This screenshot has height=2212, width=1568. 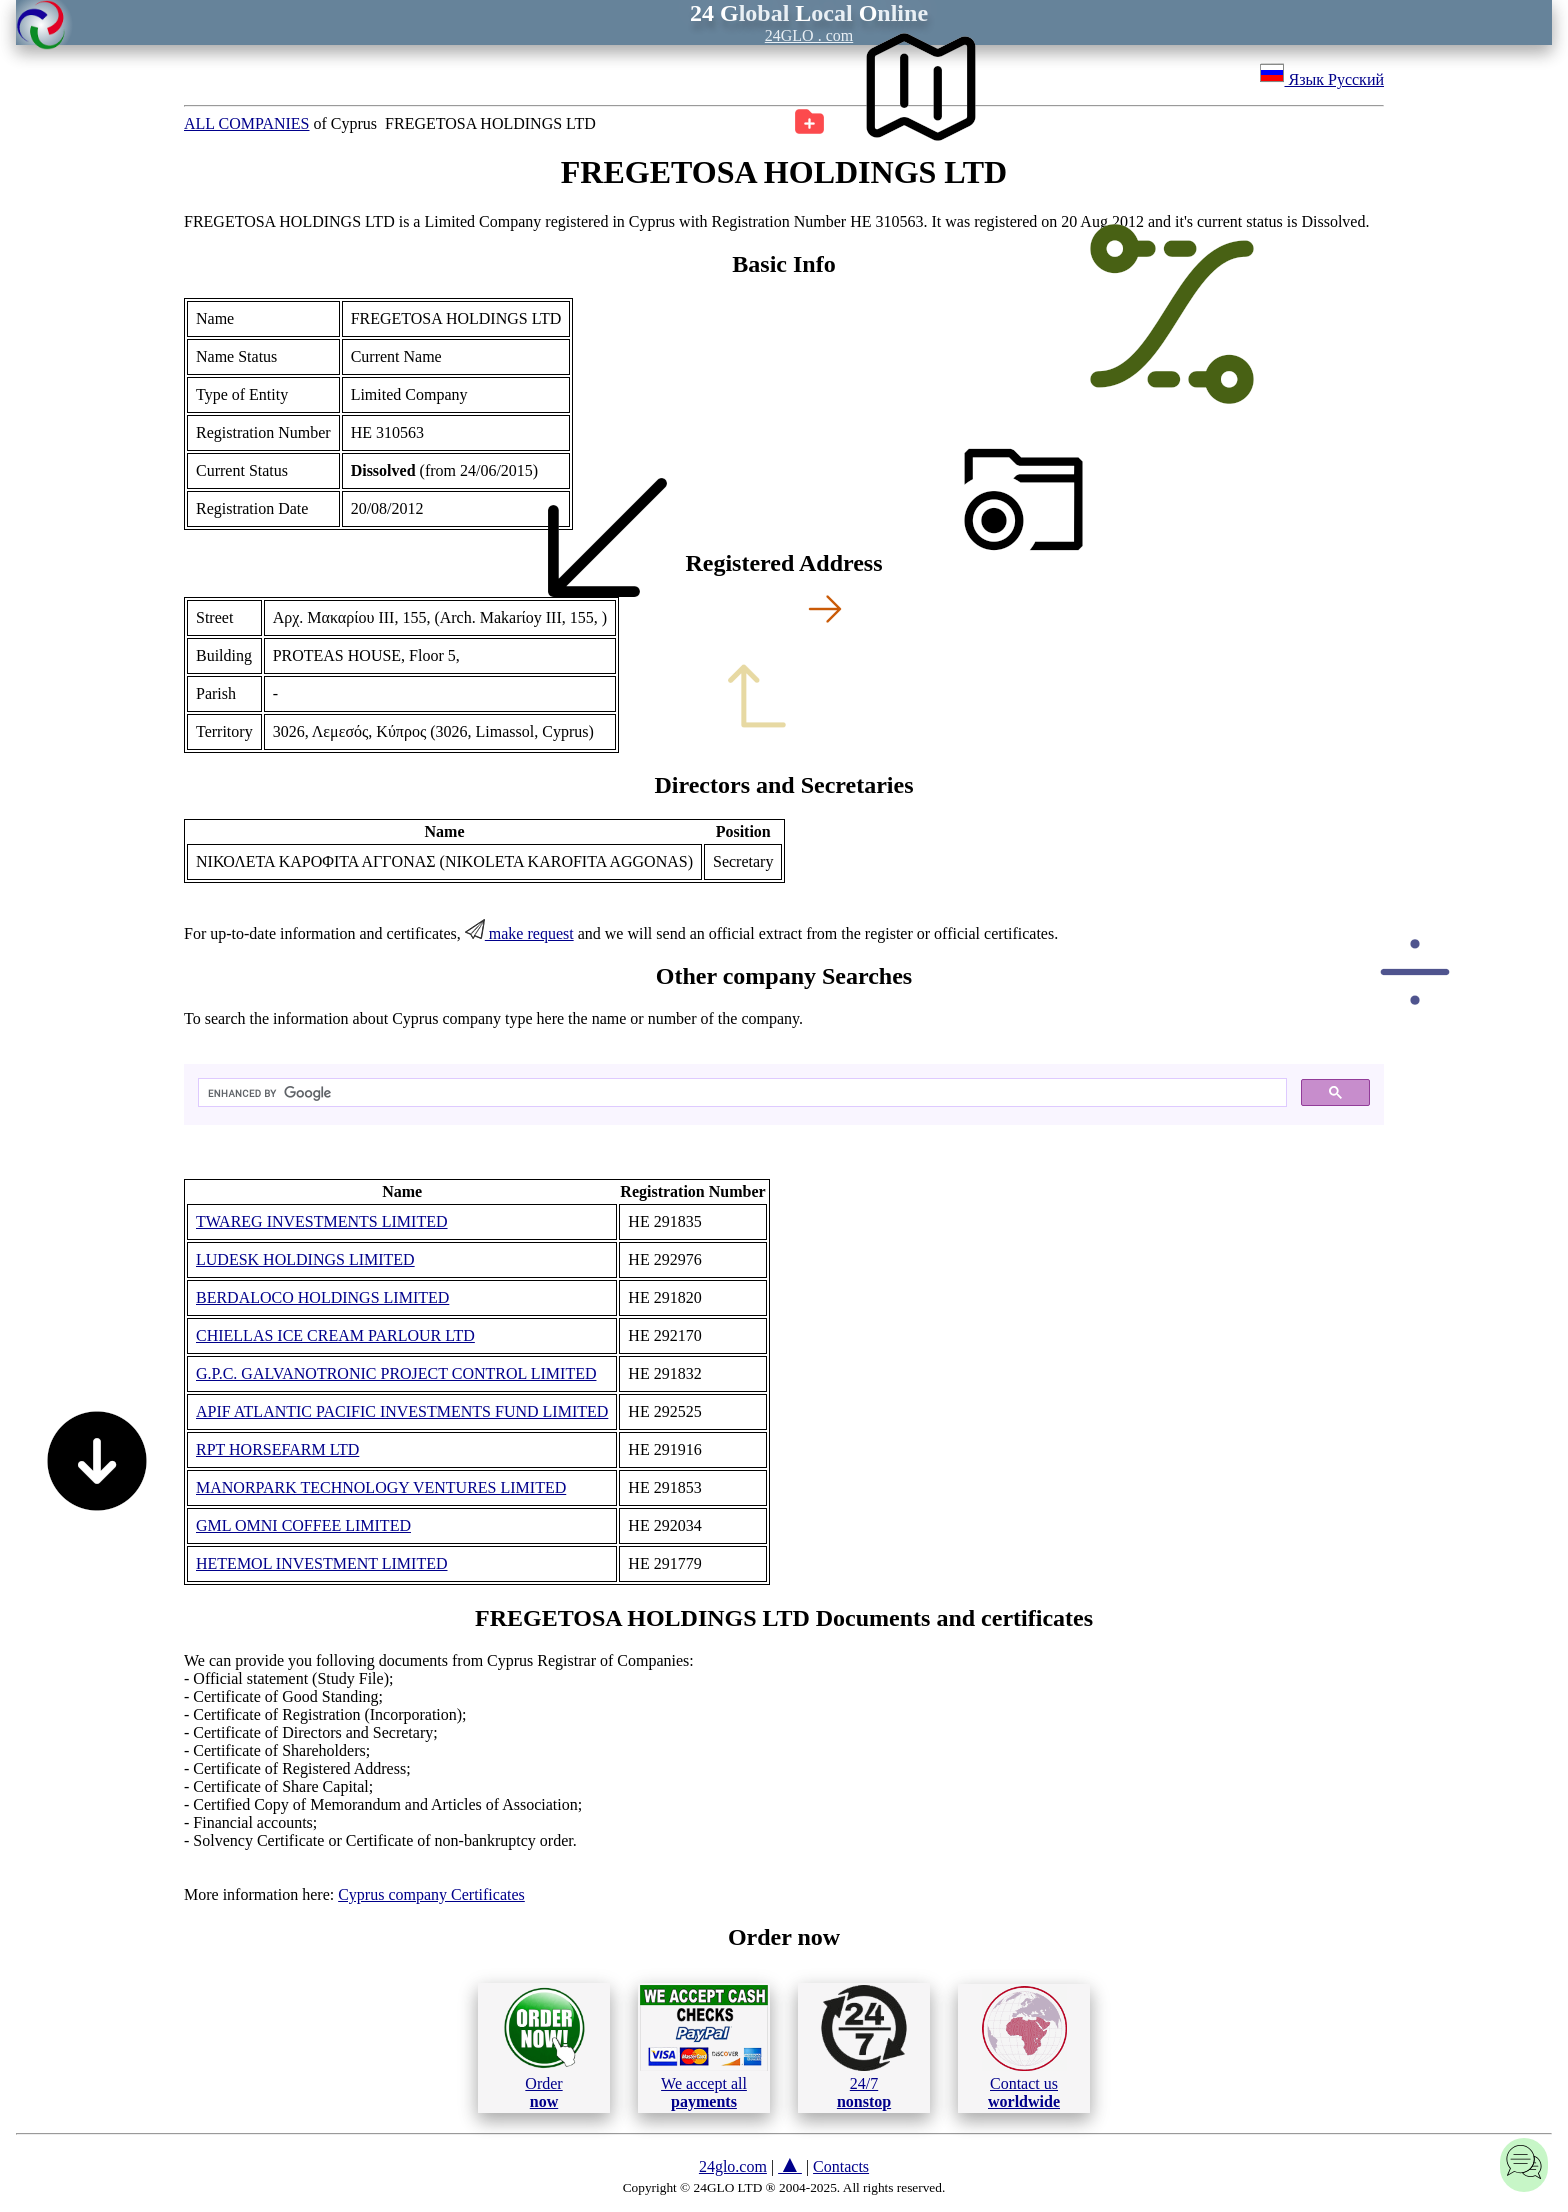 What do you see at coordinates (97, 1461) in the screenshot?
I see `download file or content` at bounding box center [97, 1461].